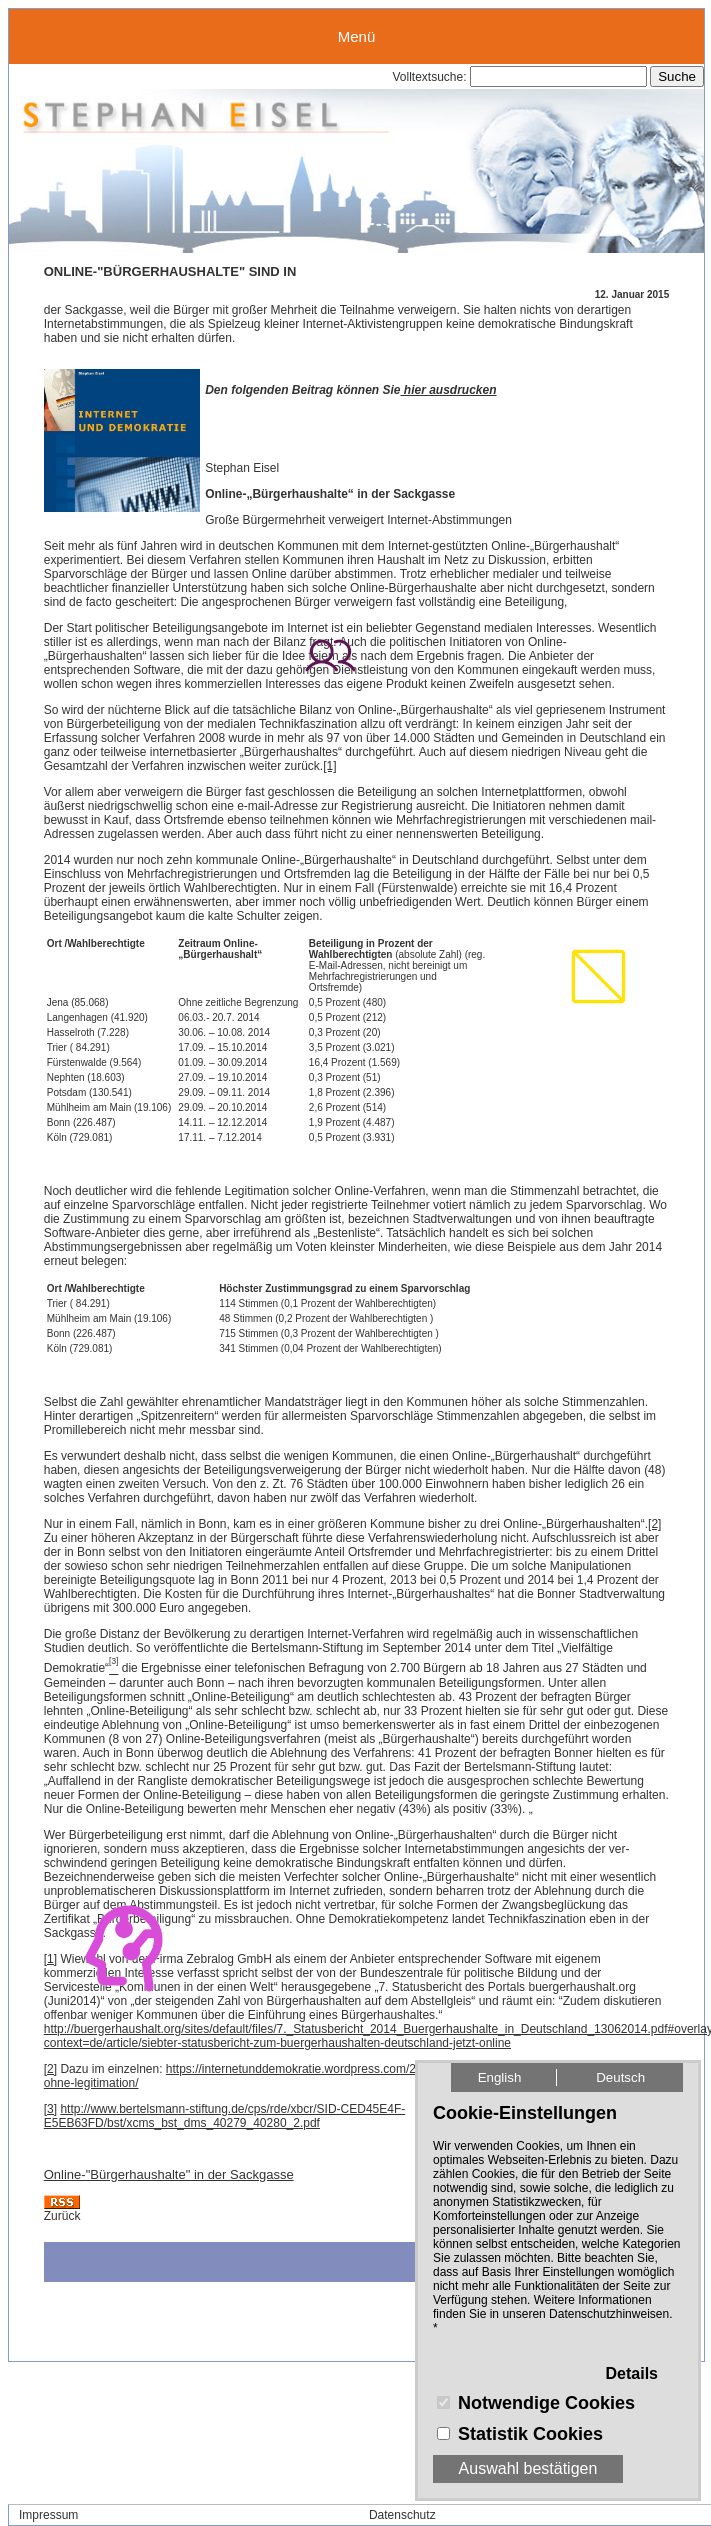 The height and width of the screenshot is (2526, 711). I want to click on view all users or team members, so click(330, 655).